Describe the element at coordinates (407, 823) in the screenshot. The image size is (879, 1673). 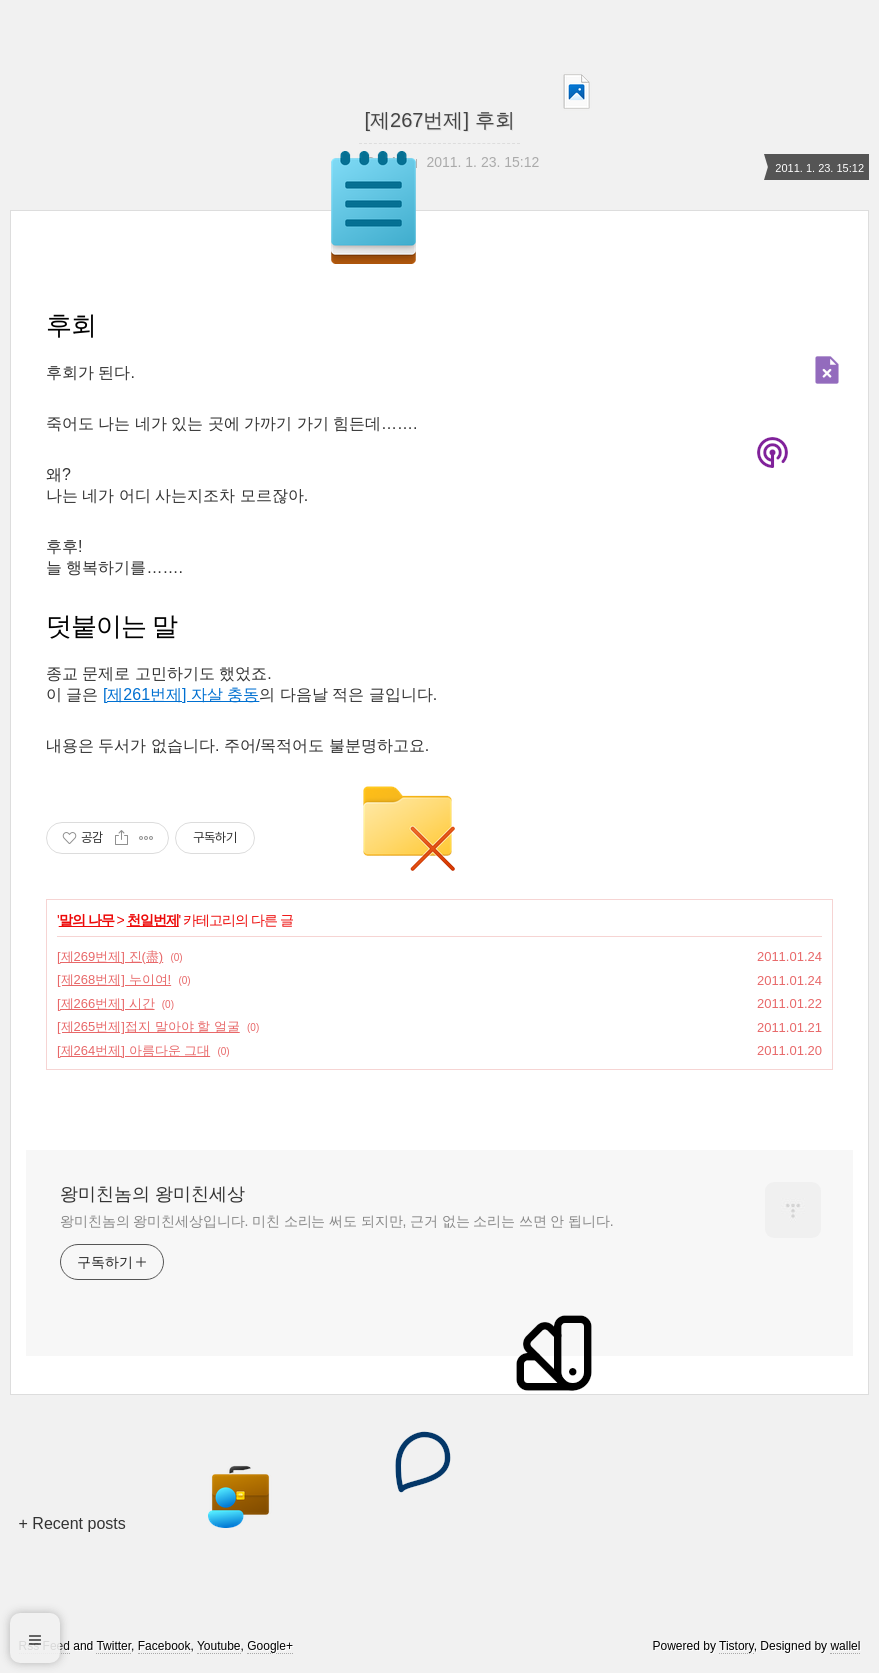
I see `delete a folder` at that location.